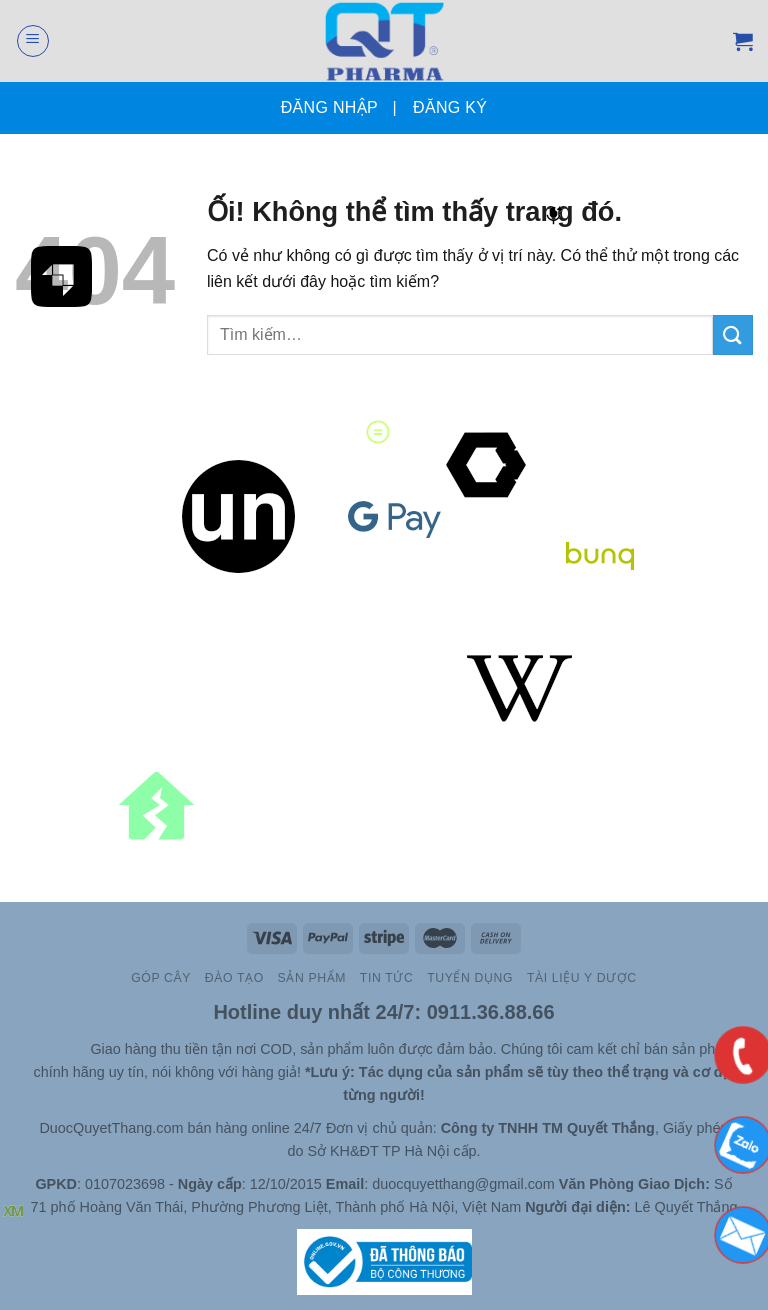  What do you see at coordinates (394, 519) in the screenshot?
I see `pay with google pay` at bounding box center [394, 519].